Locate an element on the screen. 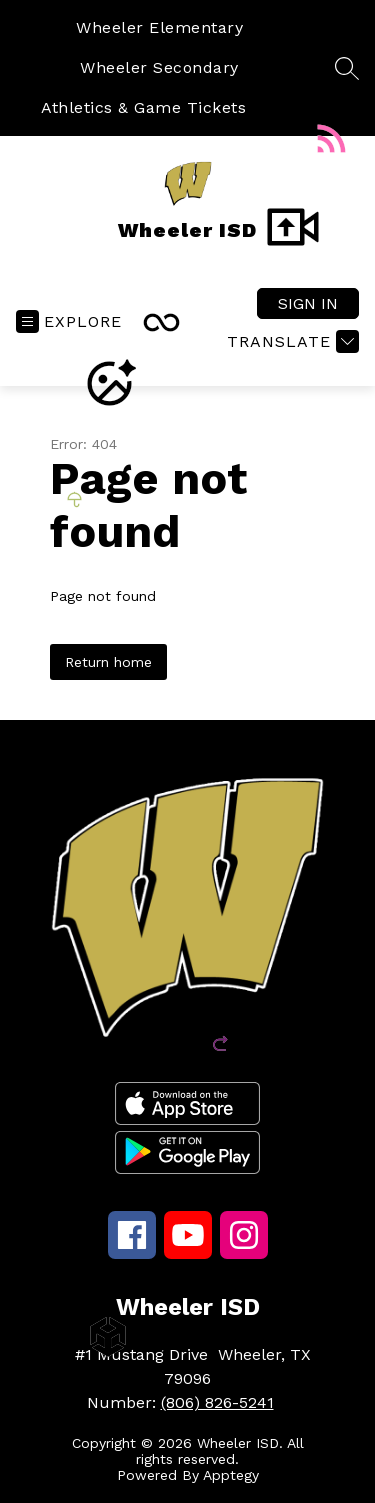  view weather forecast or rain conditions is located at coordinates (74, 499).